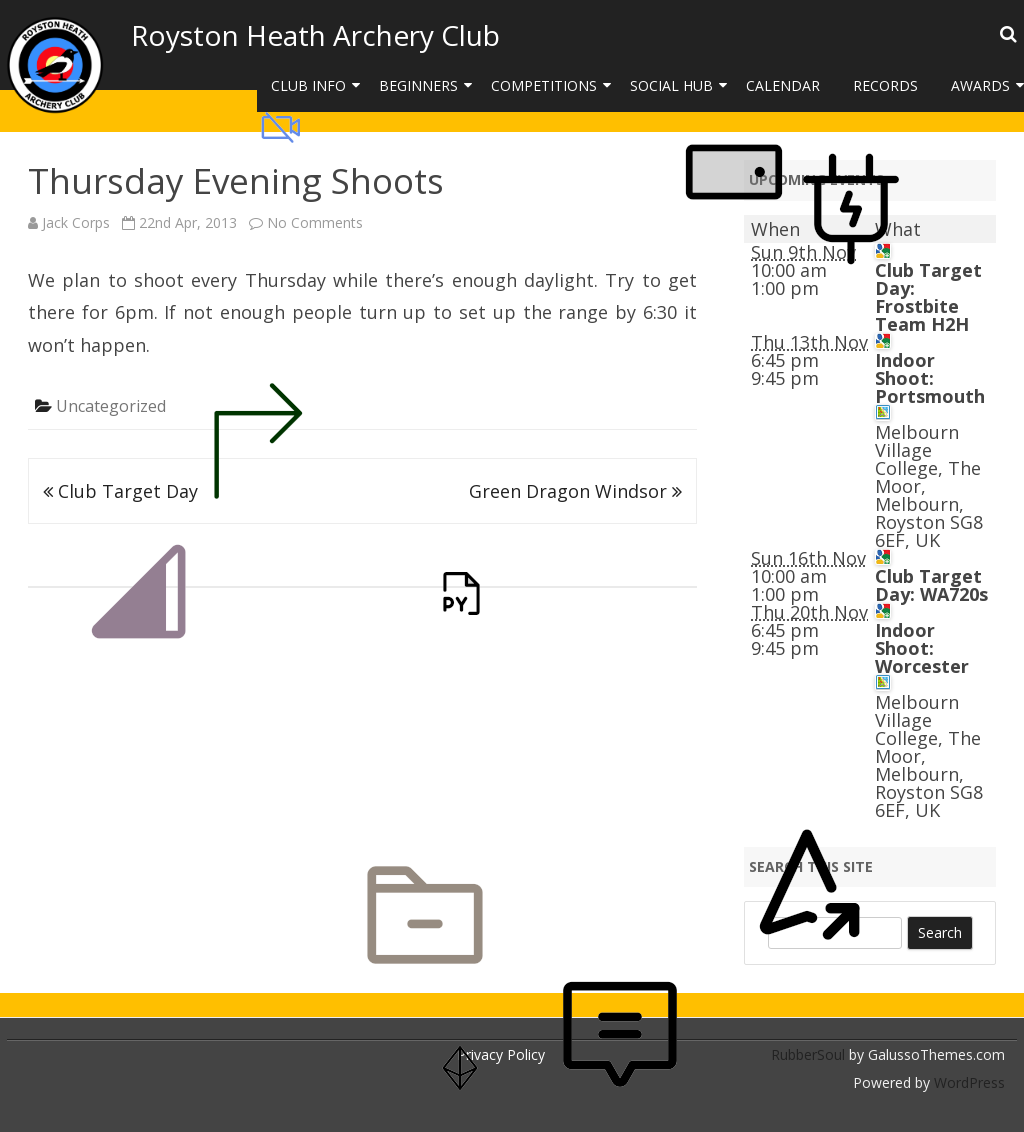  I want to click on redirect or forward content, so click(249, 441).